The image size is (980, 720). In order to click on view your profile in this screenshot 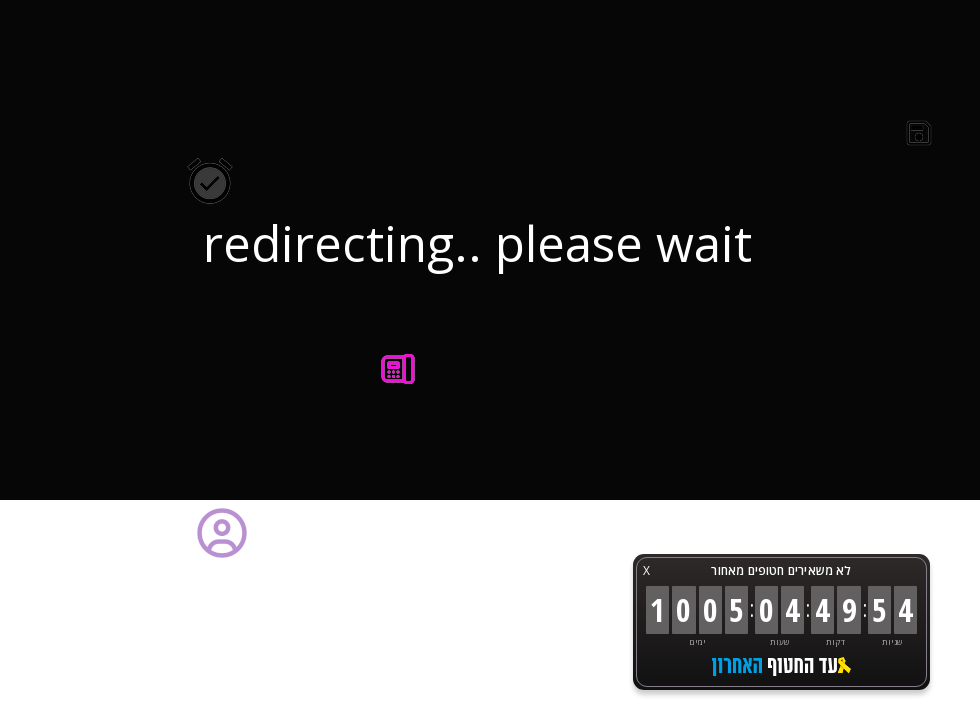, I will do `click(222, 533)`.